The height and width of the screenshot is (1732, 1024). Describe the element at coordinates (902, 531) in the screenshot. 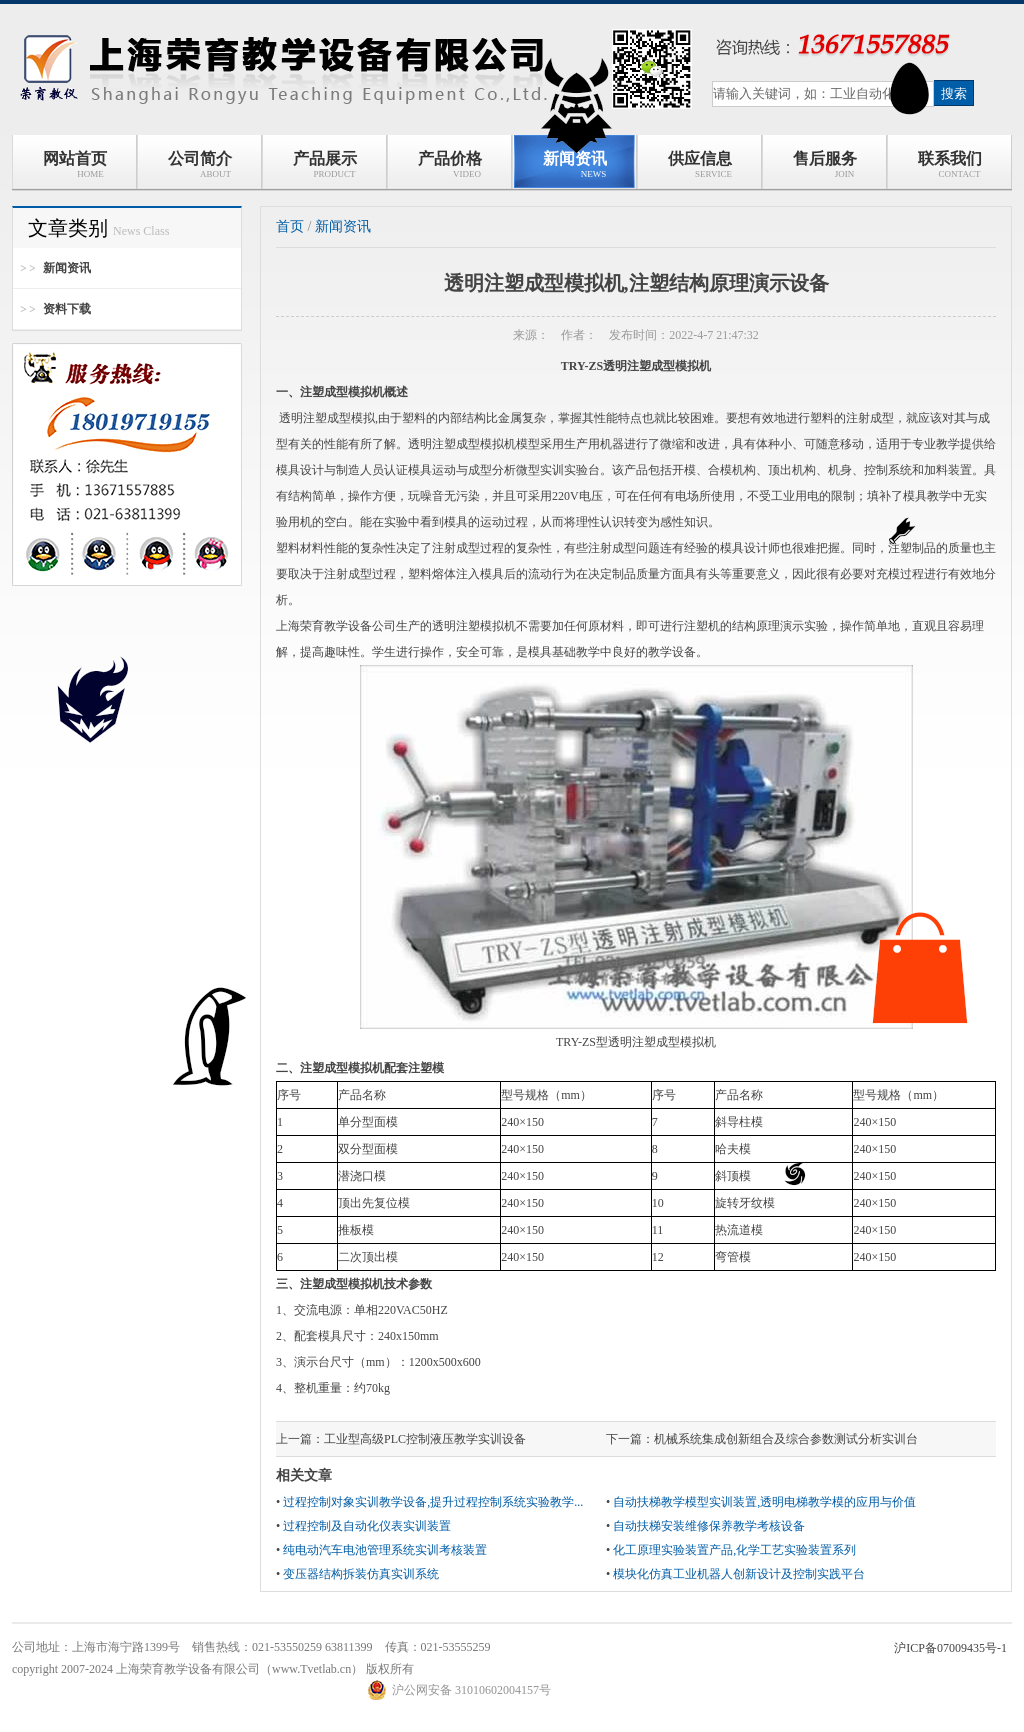

I see `indicates a broken or damaged item` at that location.